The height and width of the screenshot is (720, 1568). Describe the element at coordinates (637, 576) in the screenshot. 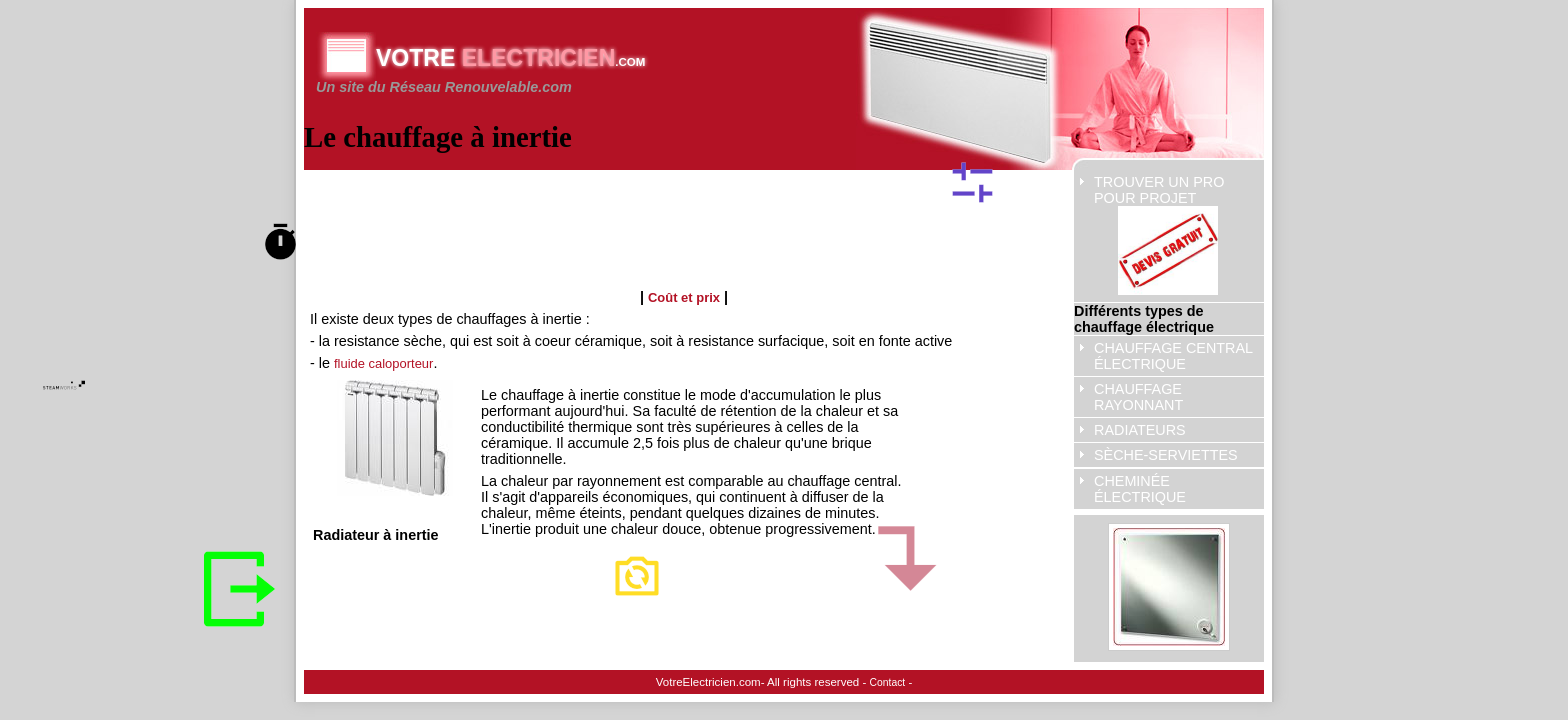

I see `switch between front and rear camera` at that location.